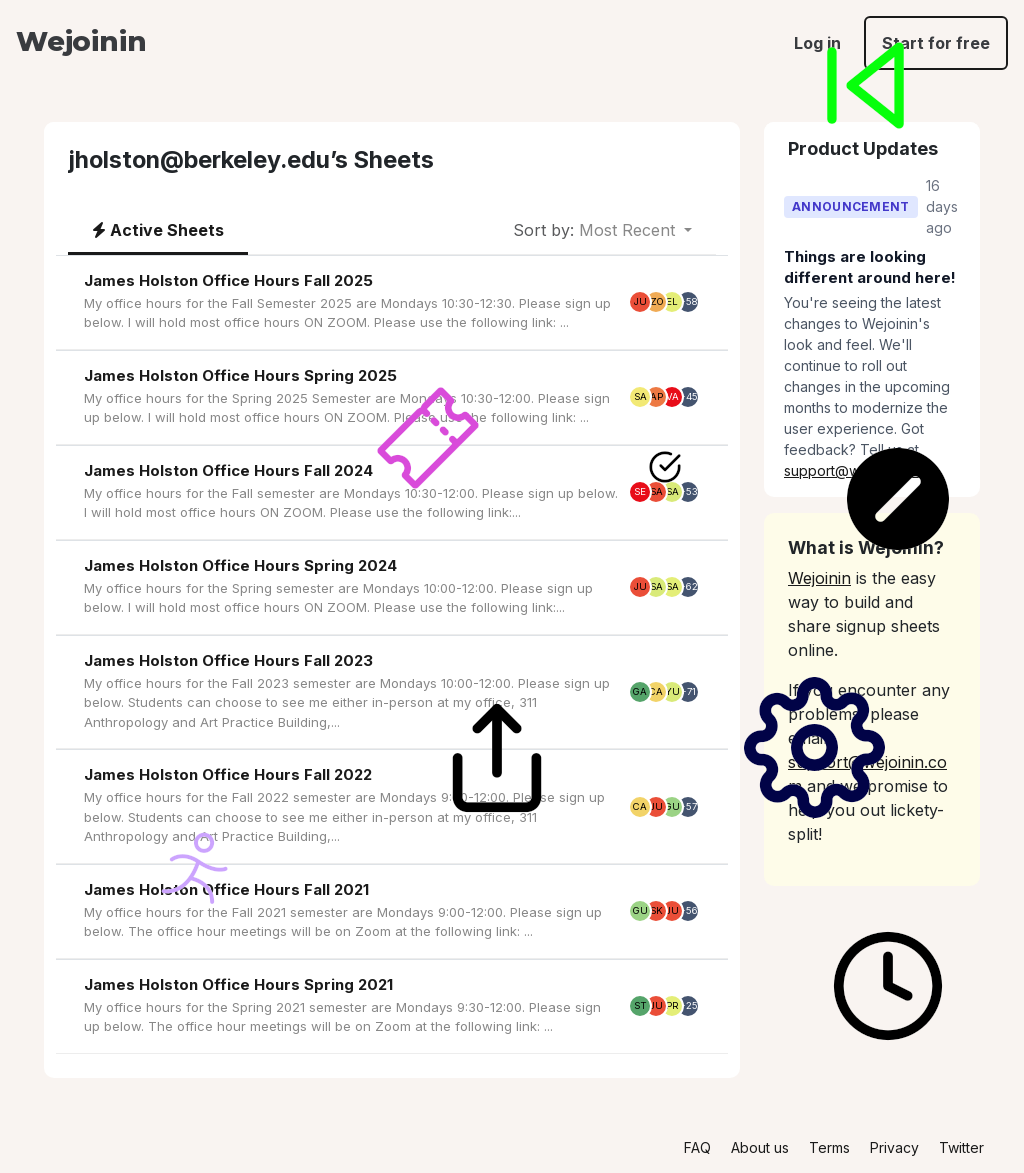  What do you see at coordinates (497, 758) in the screenshot?
I see `share content to another app or platform` at bounding box center [497, 758].